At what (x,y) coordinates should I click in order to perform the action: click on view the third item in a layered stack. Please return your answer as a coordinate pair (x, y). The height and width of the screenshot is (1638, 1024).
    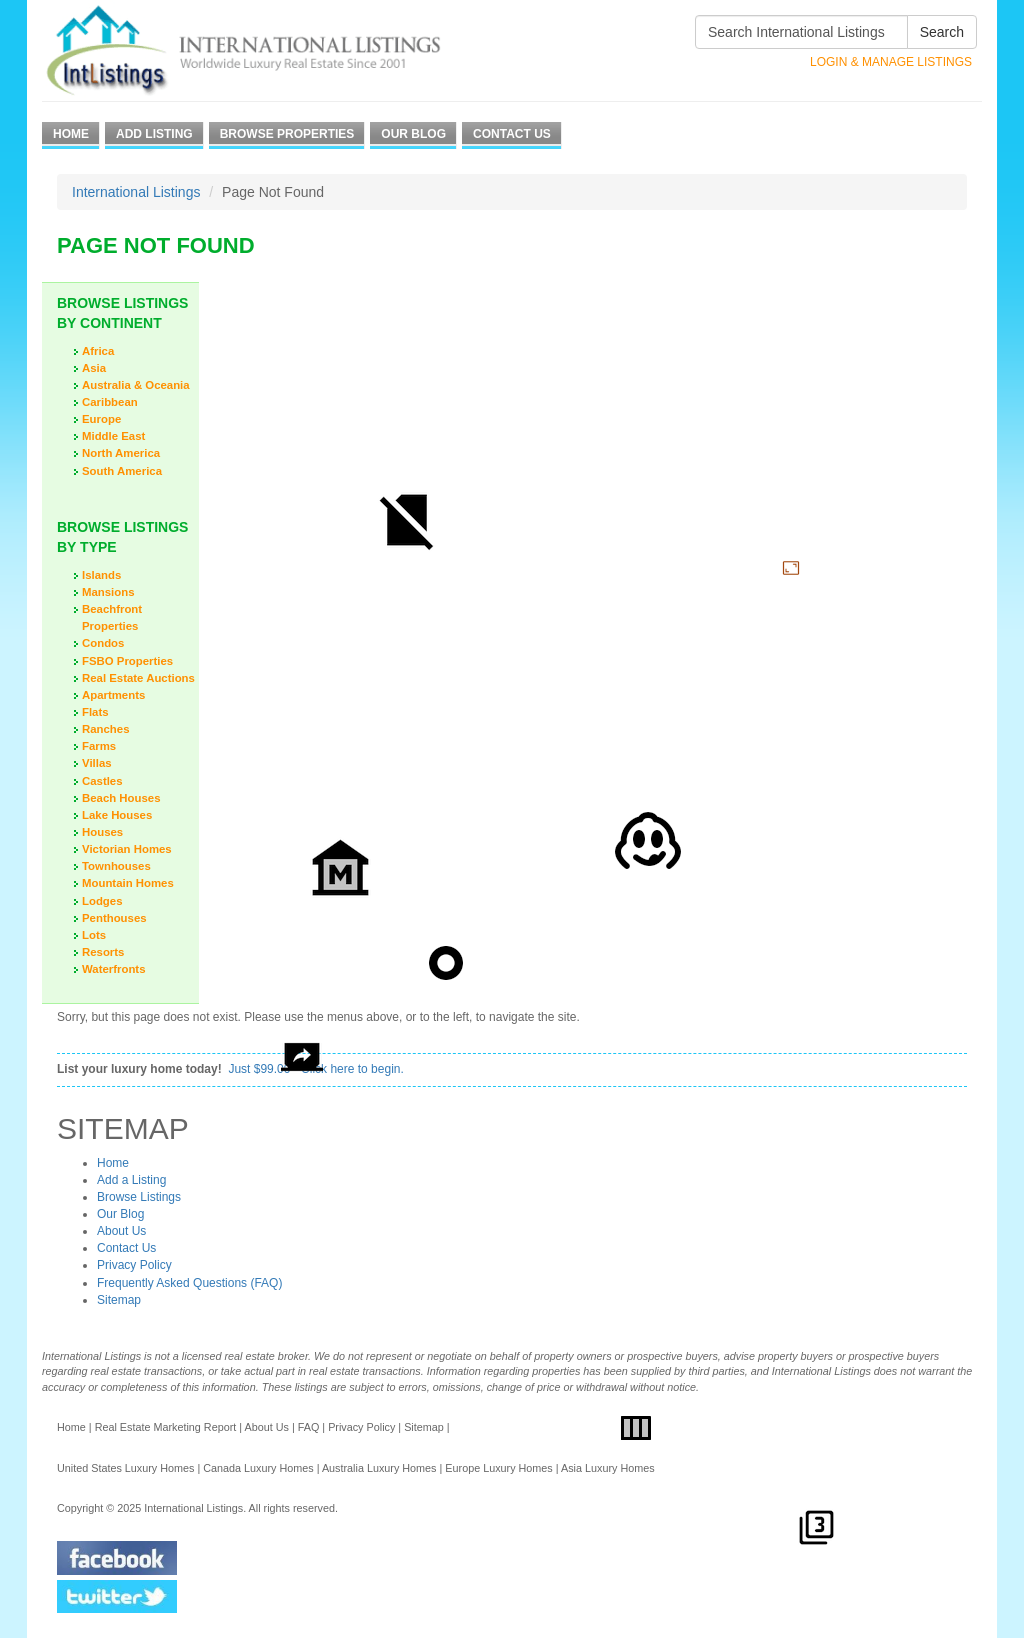
    Looking at the image, I should click on (816, 1527).